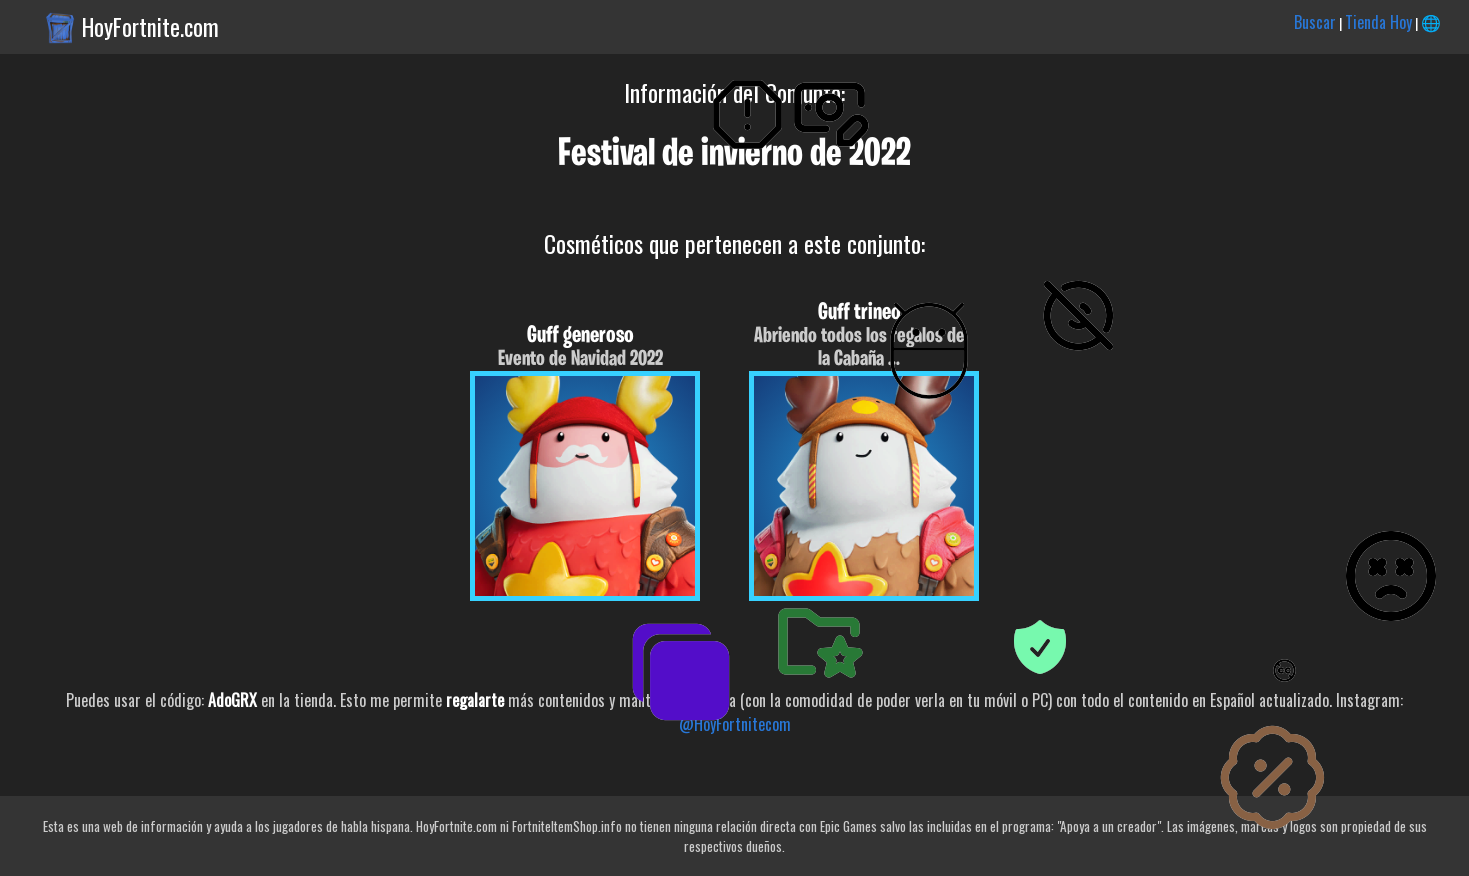 The image size is (1469, 876). What do you see at coordinates (929, 349) in the screenshot?
I see `android device or system settings` at bounding box center [929, 349].